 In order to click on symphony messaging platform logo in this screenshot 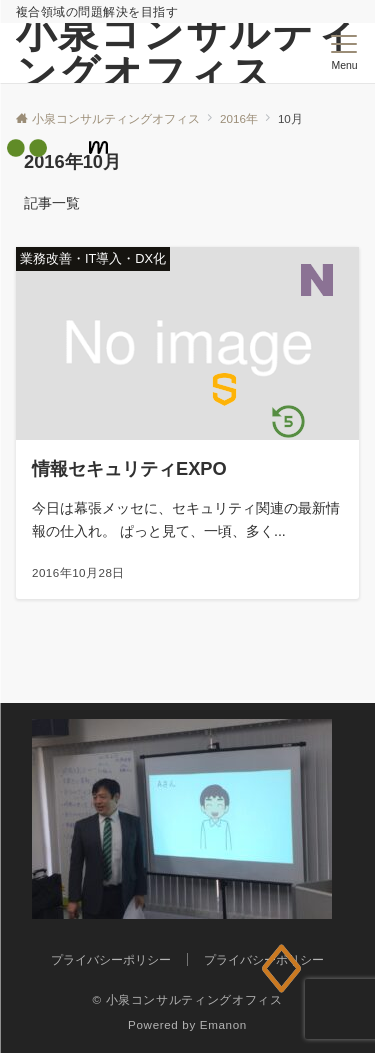, I will do `click(224, 389)`.